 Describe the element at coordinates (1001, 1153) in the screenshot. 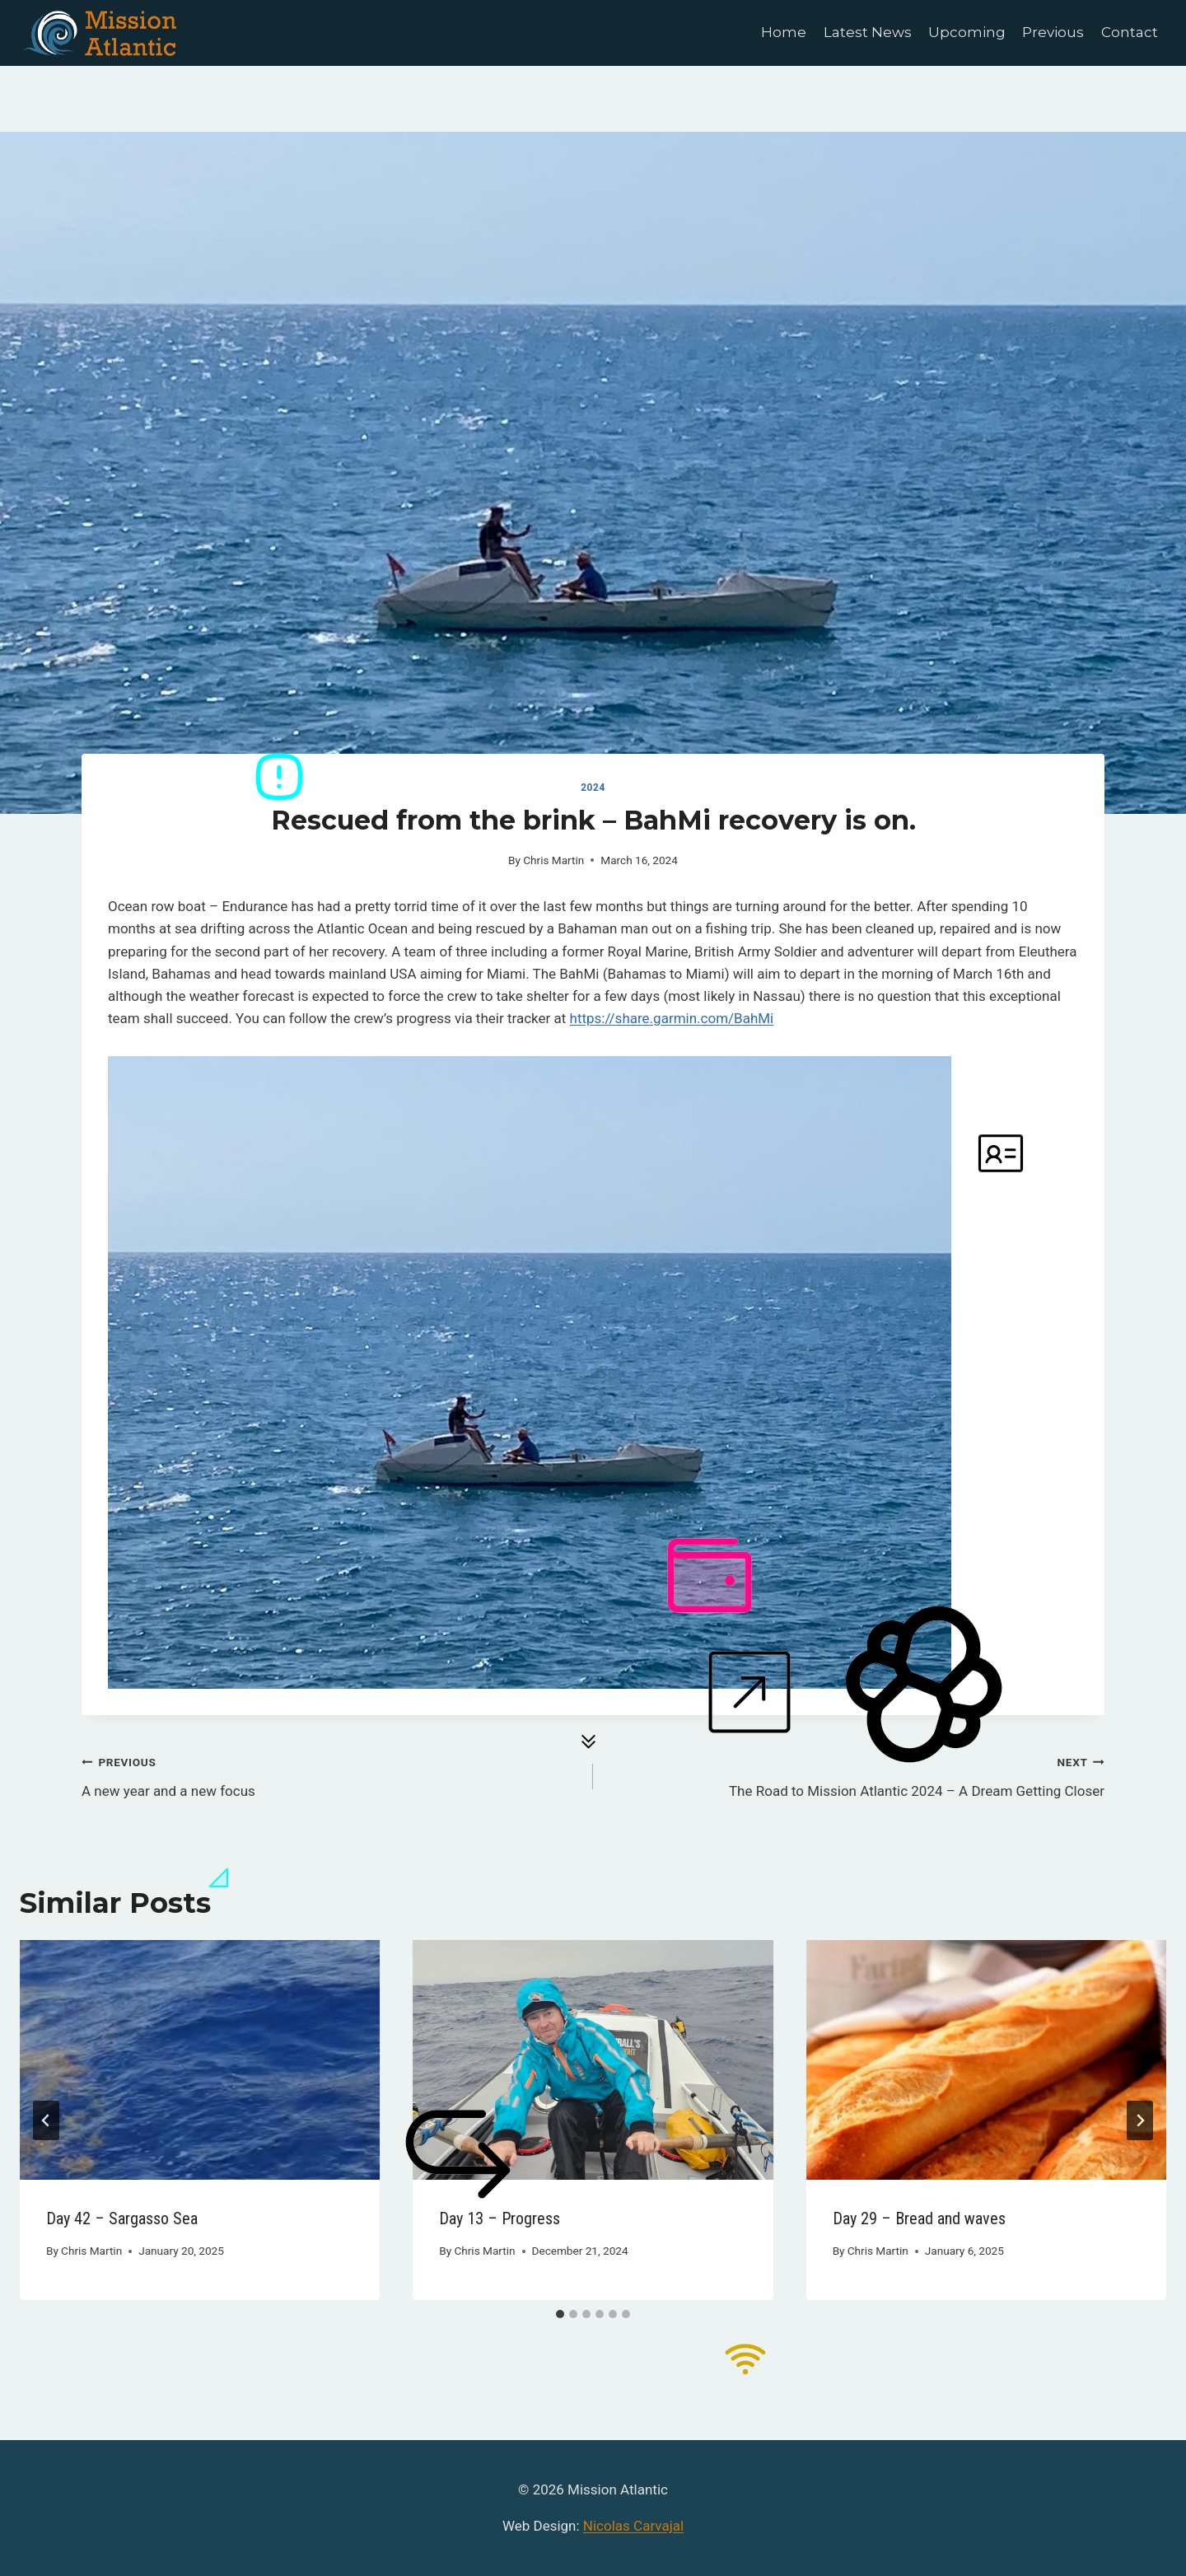

I see `view your profile or account information` at that location.